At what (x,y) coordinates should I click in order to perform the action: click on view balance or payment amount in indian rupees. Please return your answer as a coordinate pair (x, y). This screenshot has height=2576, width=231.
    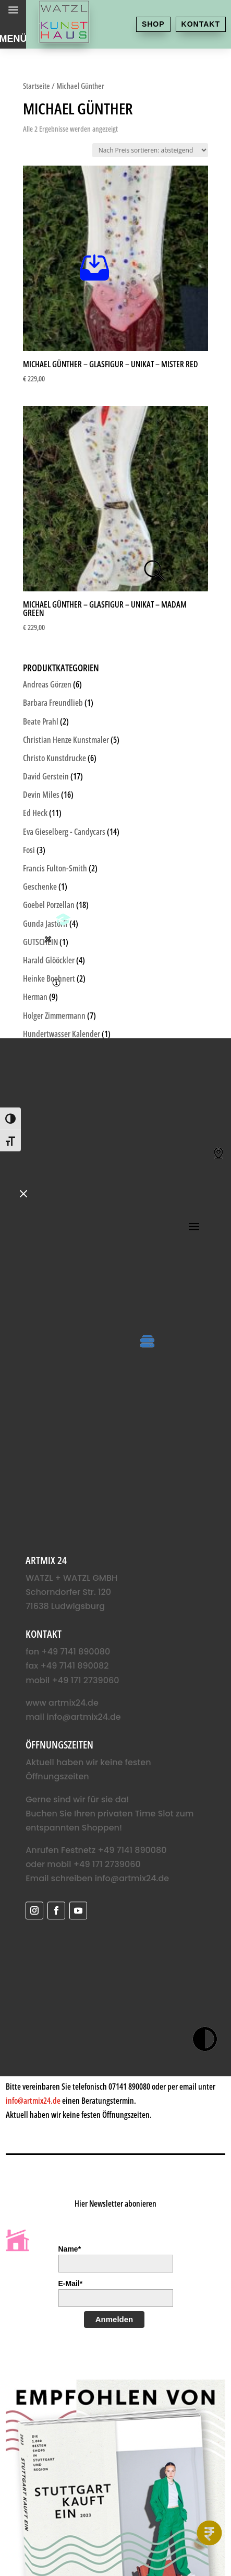
    Looking at the image, I should click on (209, 2533).